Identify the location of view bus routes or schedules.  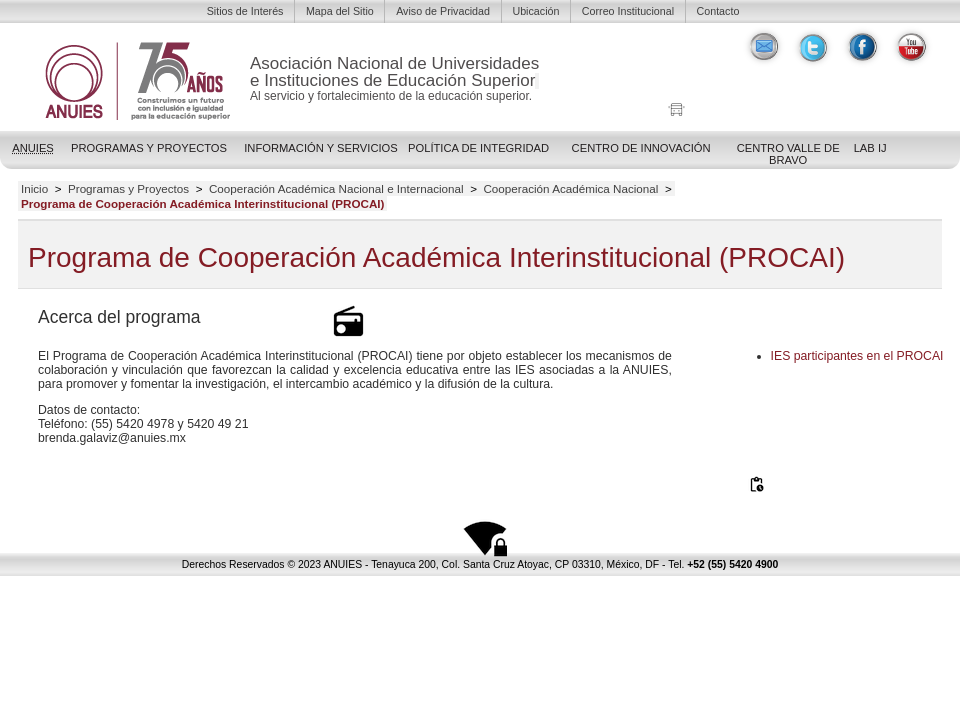
(676, 109).